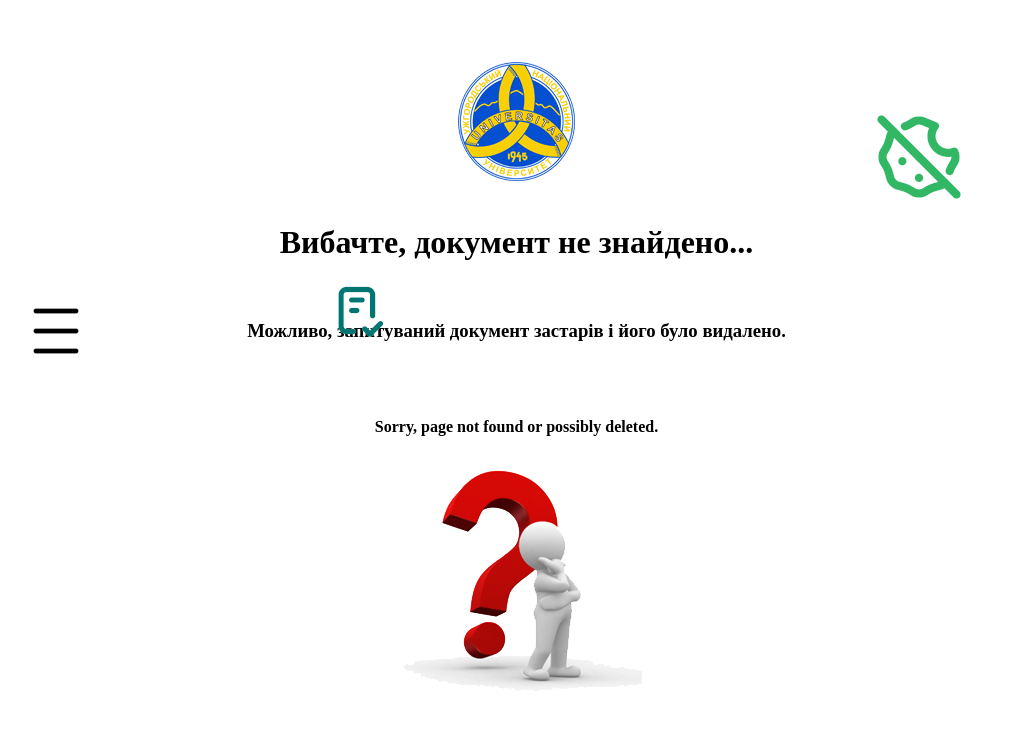  Describe the element at coordinates (359, 310) in the screenshot. I see `view your task checklist` at that location.